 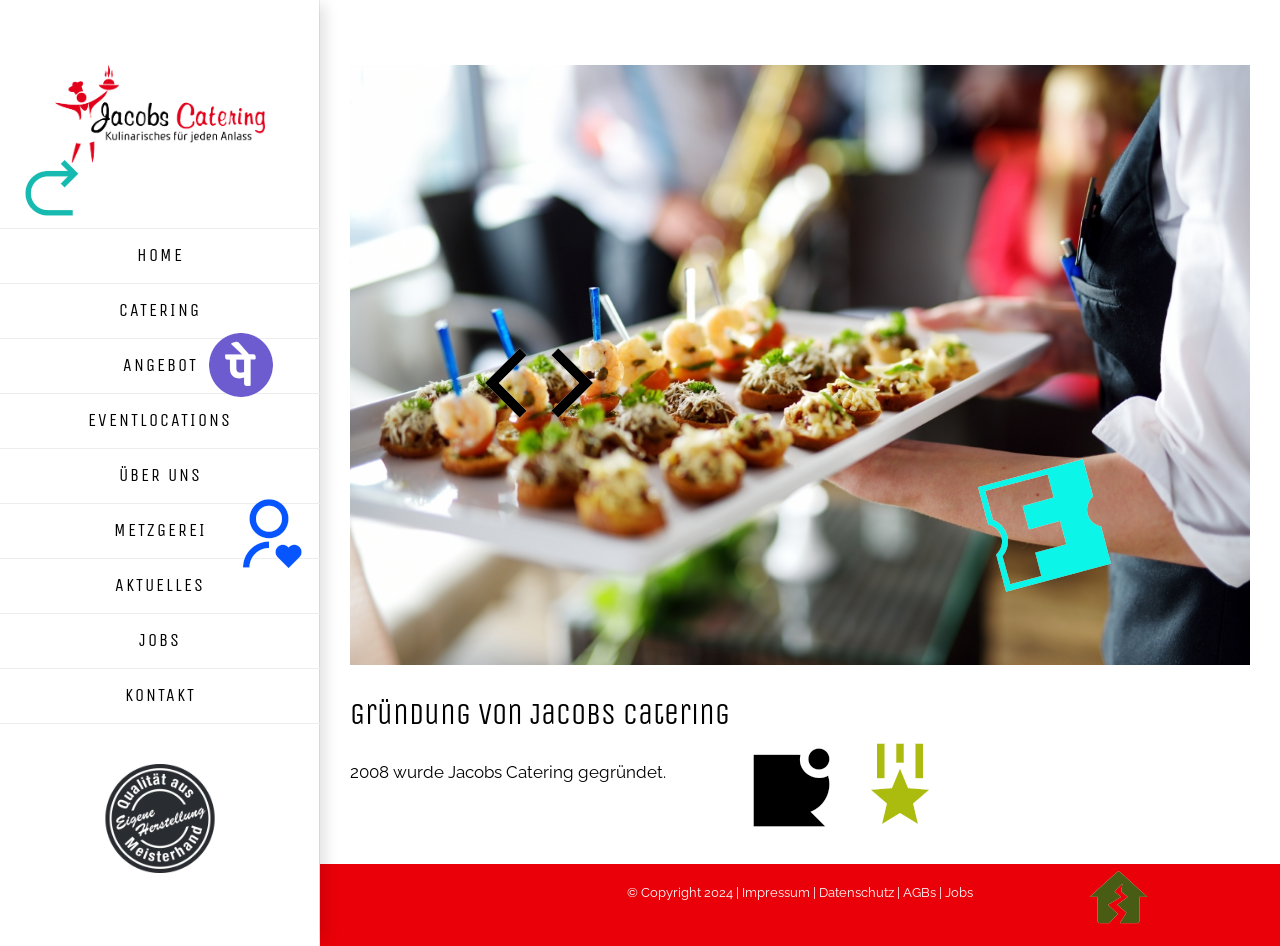 I want to click on indicates earthquake alert or warning, so click(x=1118, y=899).